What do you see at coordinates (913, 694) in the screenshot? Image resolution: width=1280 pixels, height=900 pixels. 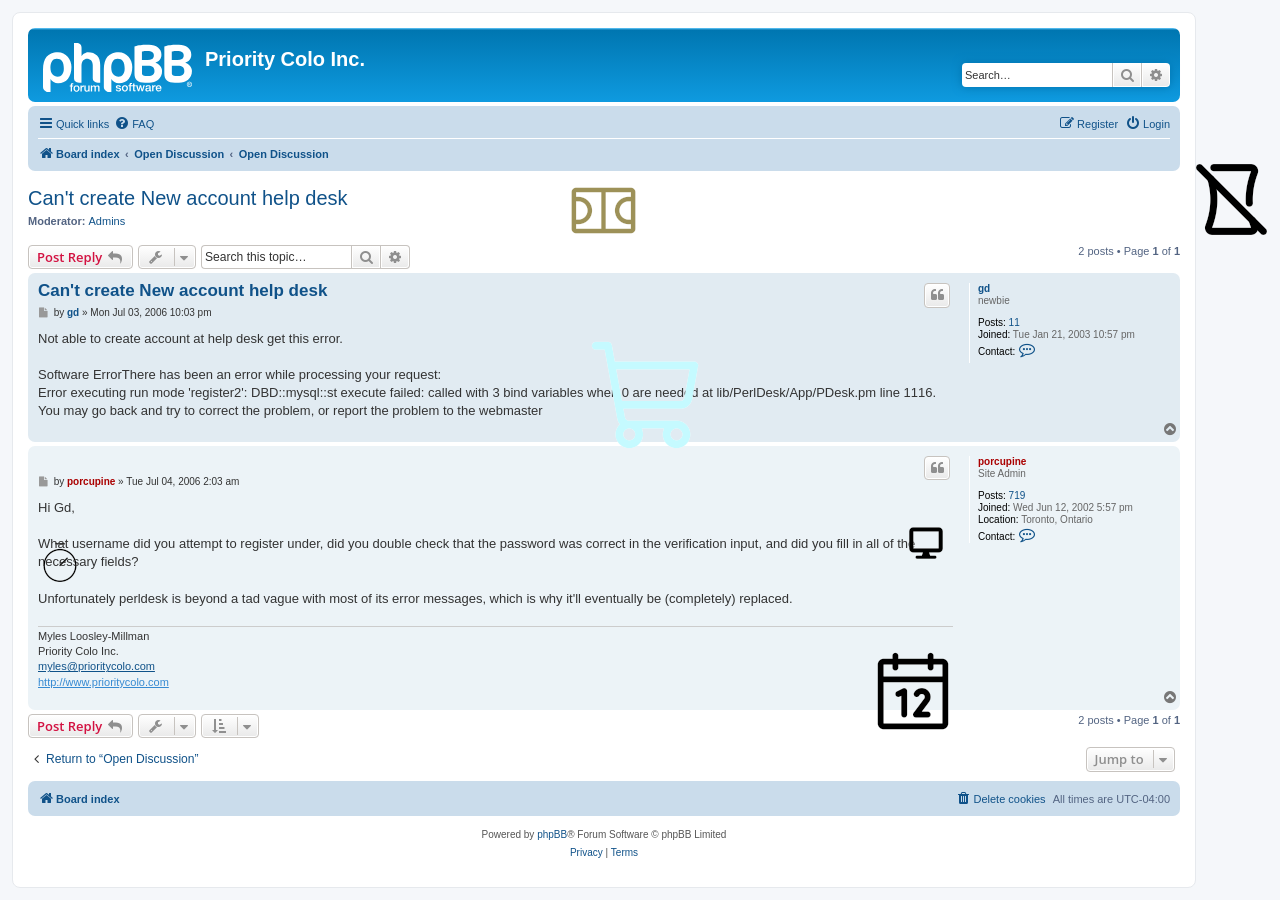 I see `view calendar or scheduled events` at bounding box center [913, 694].